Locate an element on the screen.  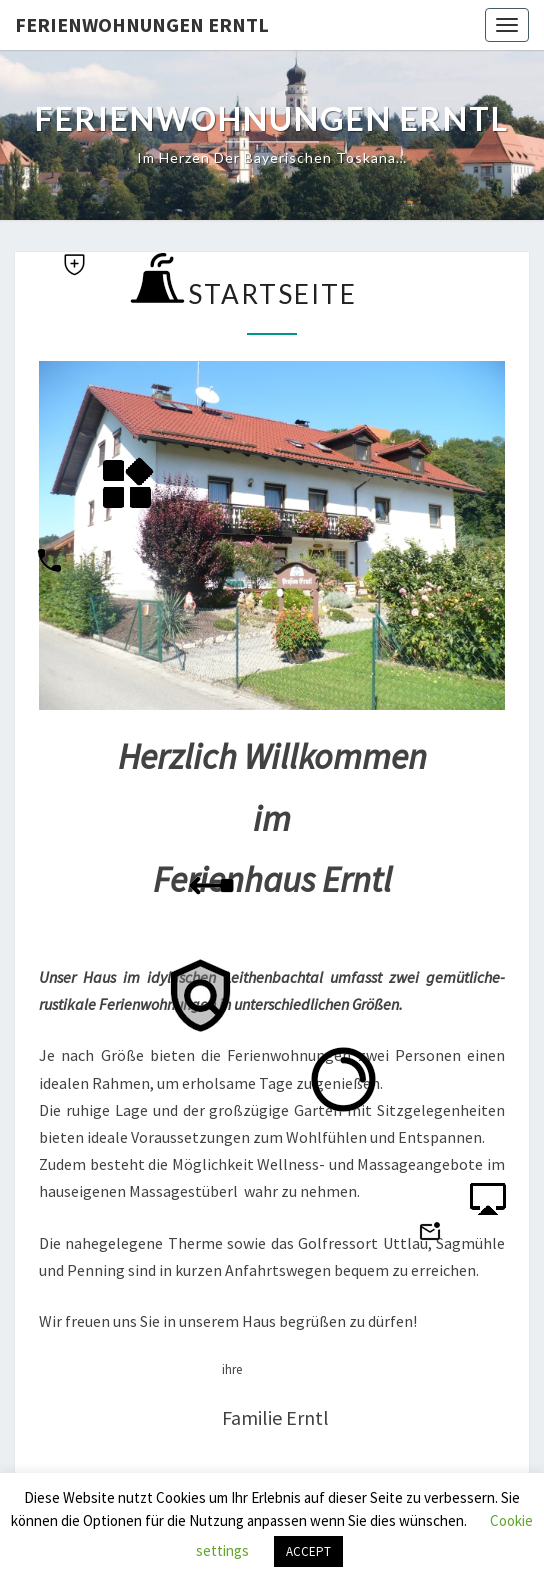
access widgets or mini-apps is located at coordinates (127, 484).